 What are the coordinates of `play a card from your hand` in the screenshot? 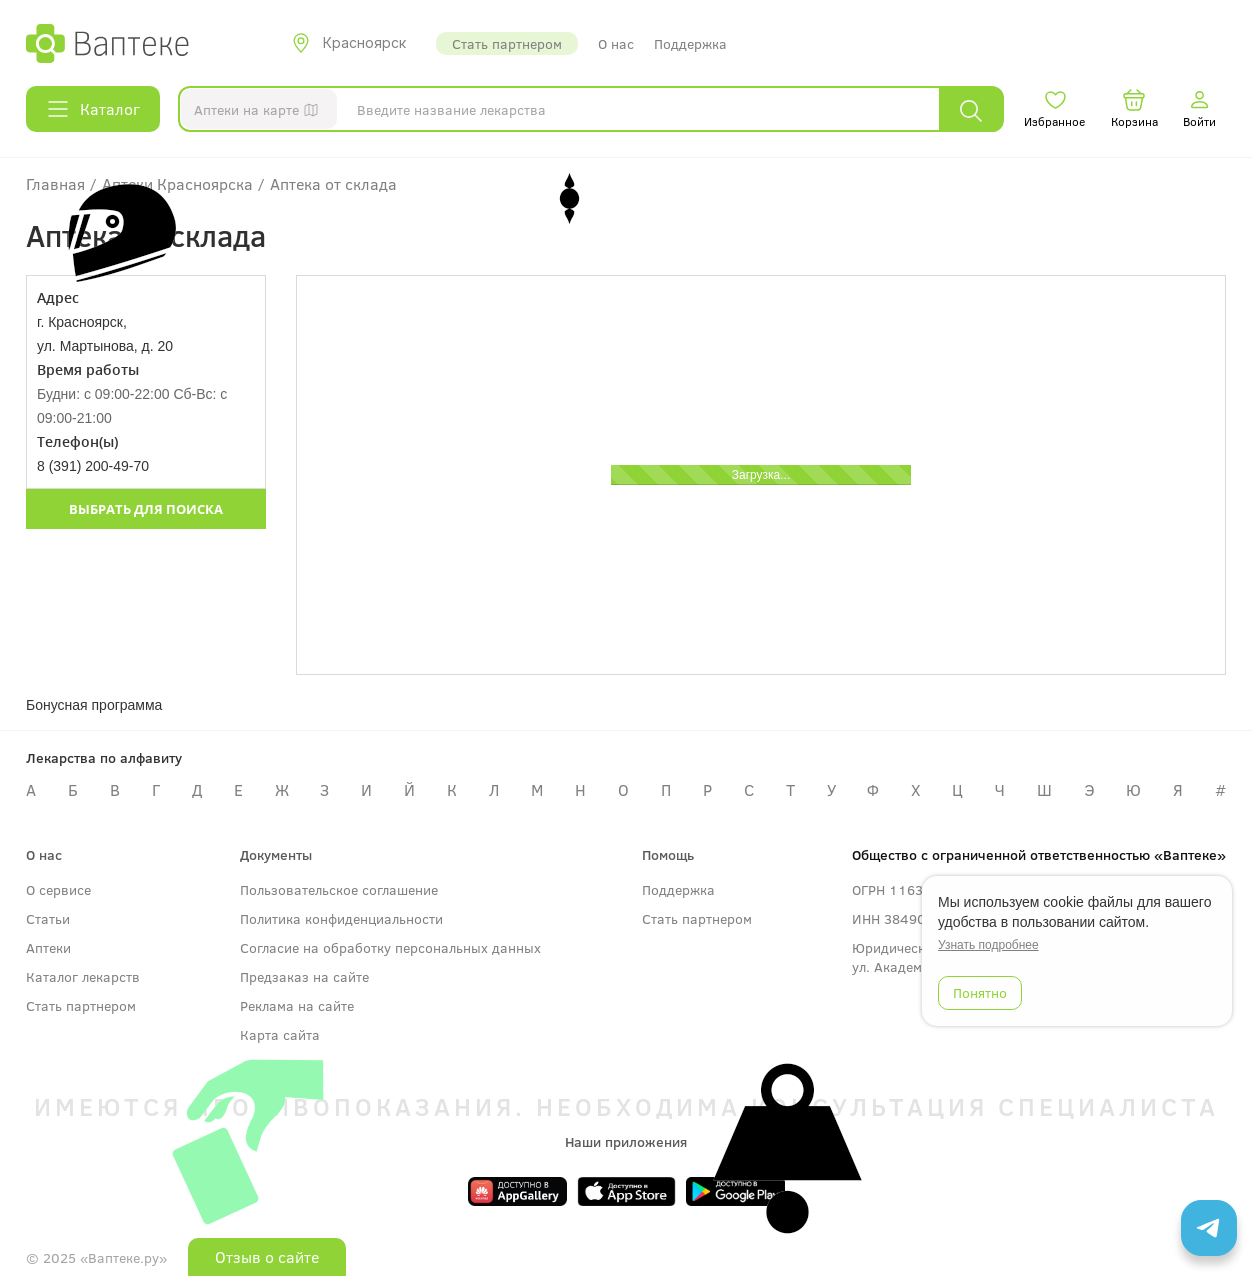 It's located at (248, 1142).